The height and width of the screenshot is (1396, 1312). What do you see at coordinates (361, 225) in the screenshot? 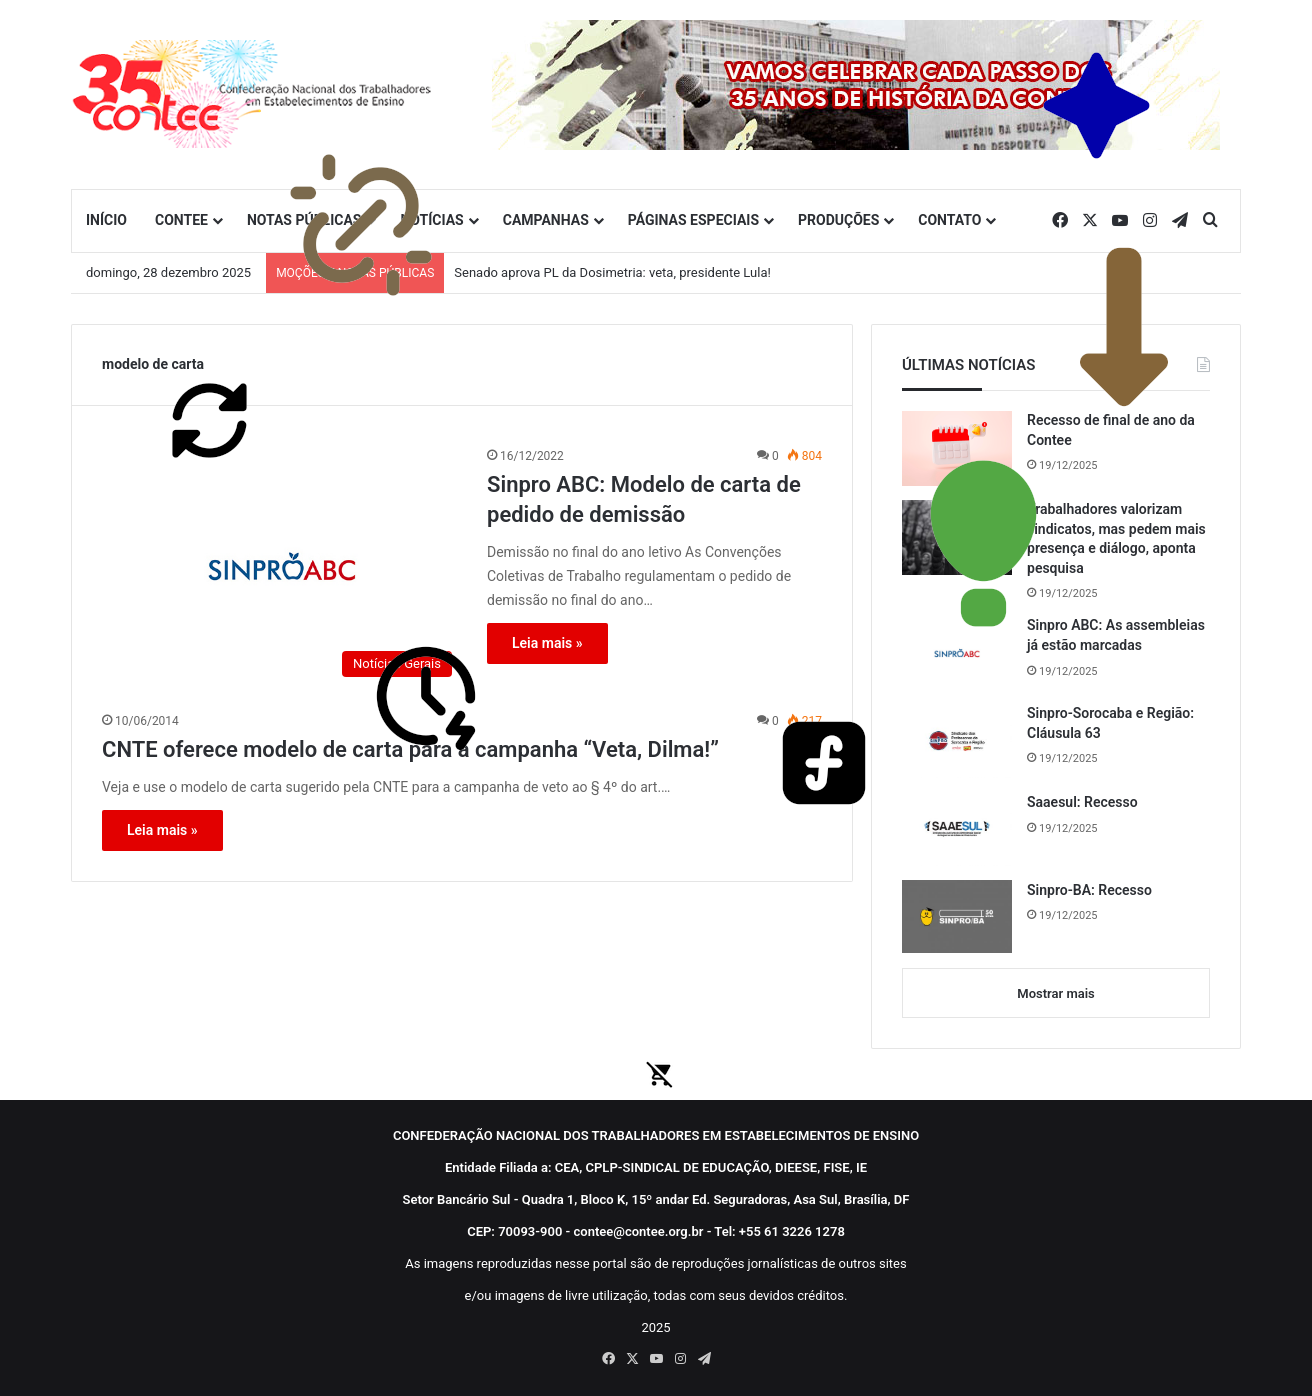
I see `remove or break a hyperlink` at bounding box center [361, 225].